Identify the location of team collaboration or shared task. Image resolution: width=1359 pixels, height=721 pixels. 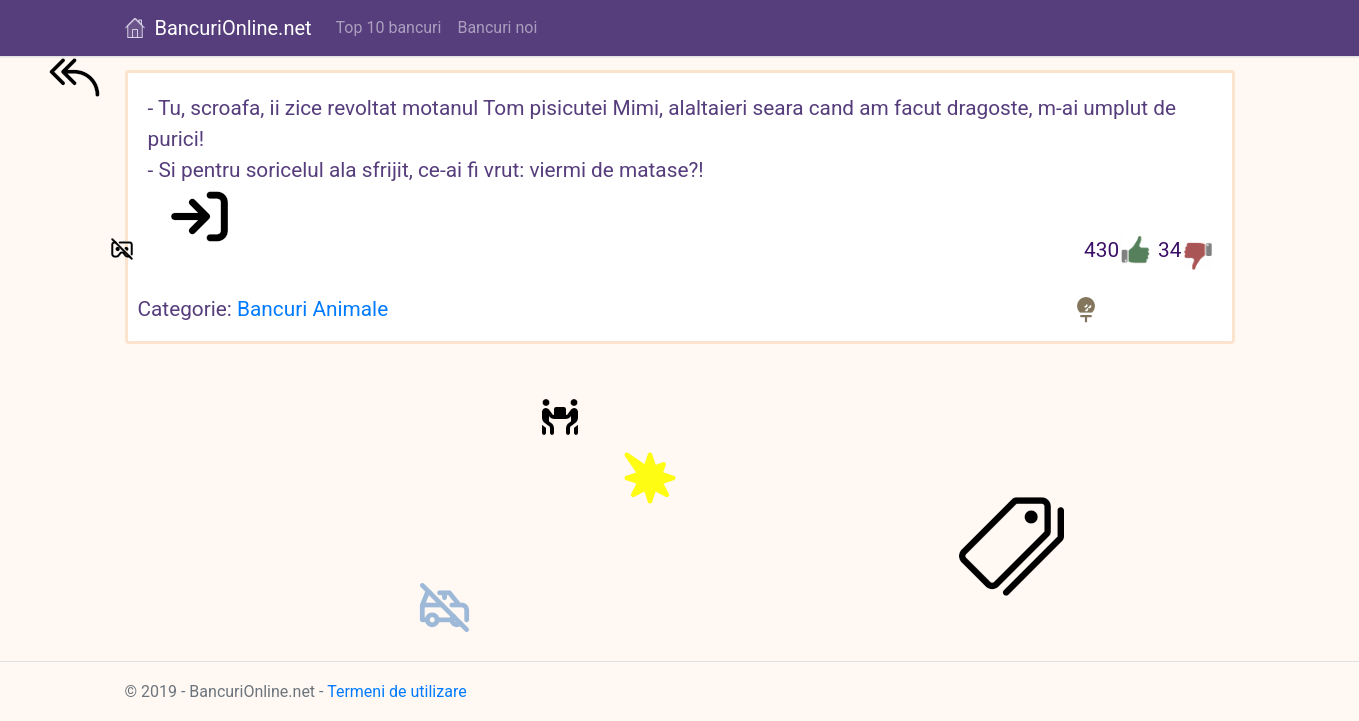
(560, 417).